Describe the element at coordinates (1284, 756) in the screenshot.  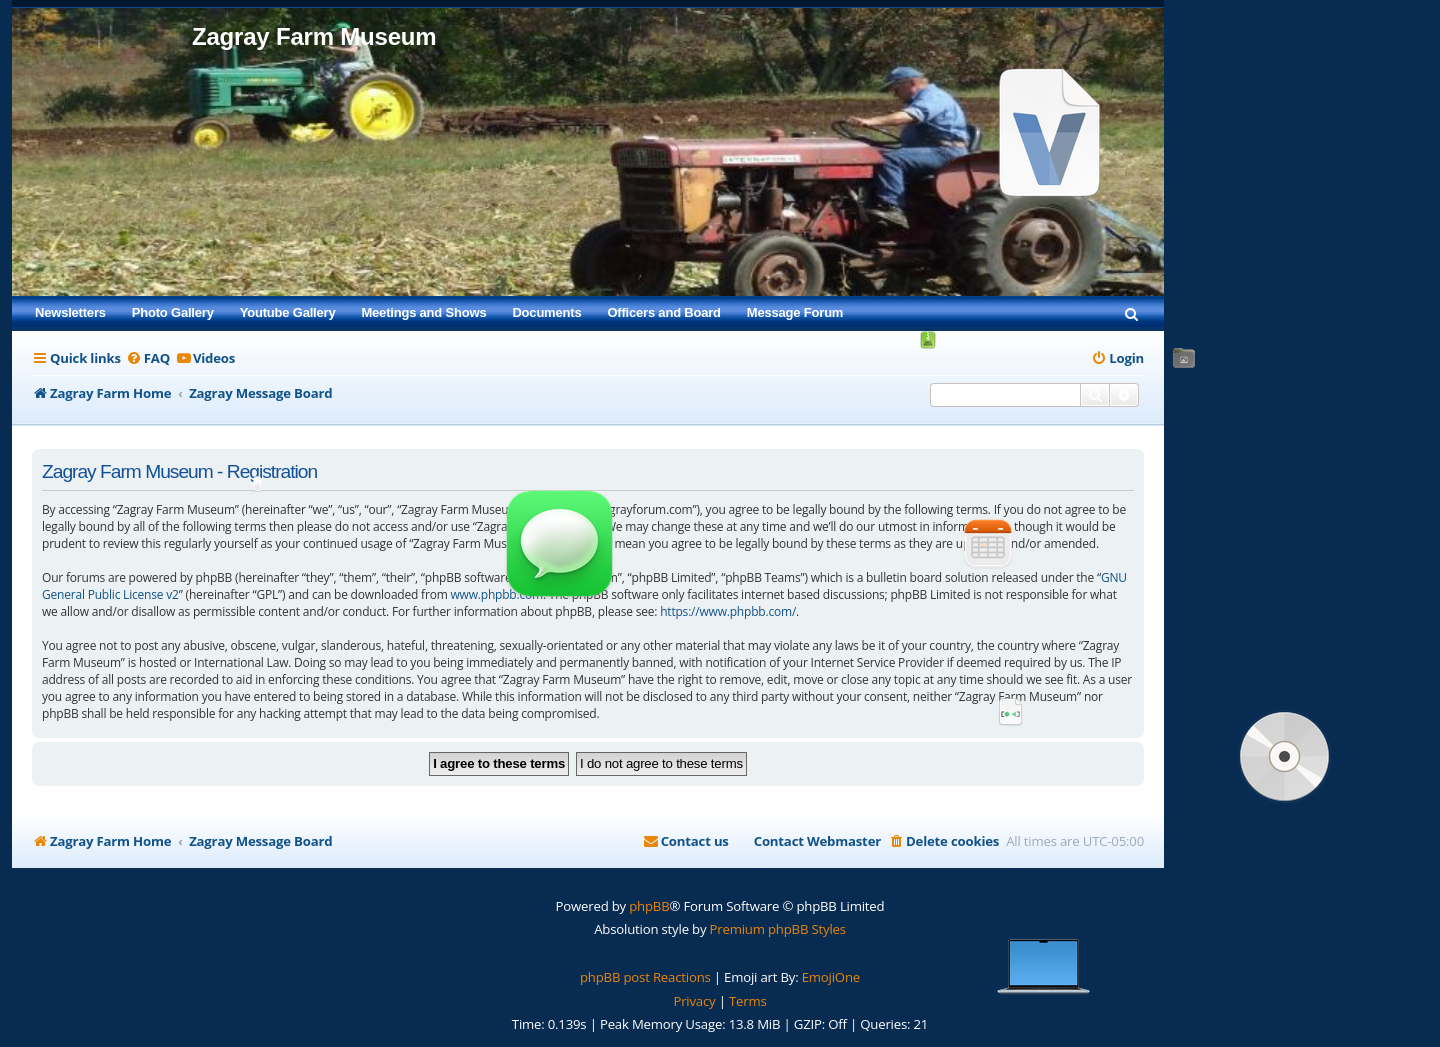
I see `access CD/DVD drive or optical media` at that location.